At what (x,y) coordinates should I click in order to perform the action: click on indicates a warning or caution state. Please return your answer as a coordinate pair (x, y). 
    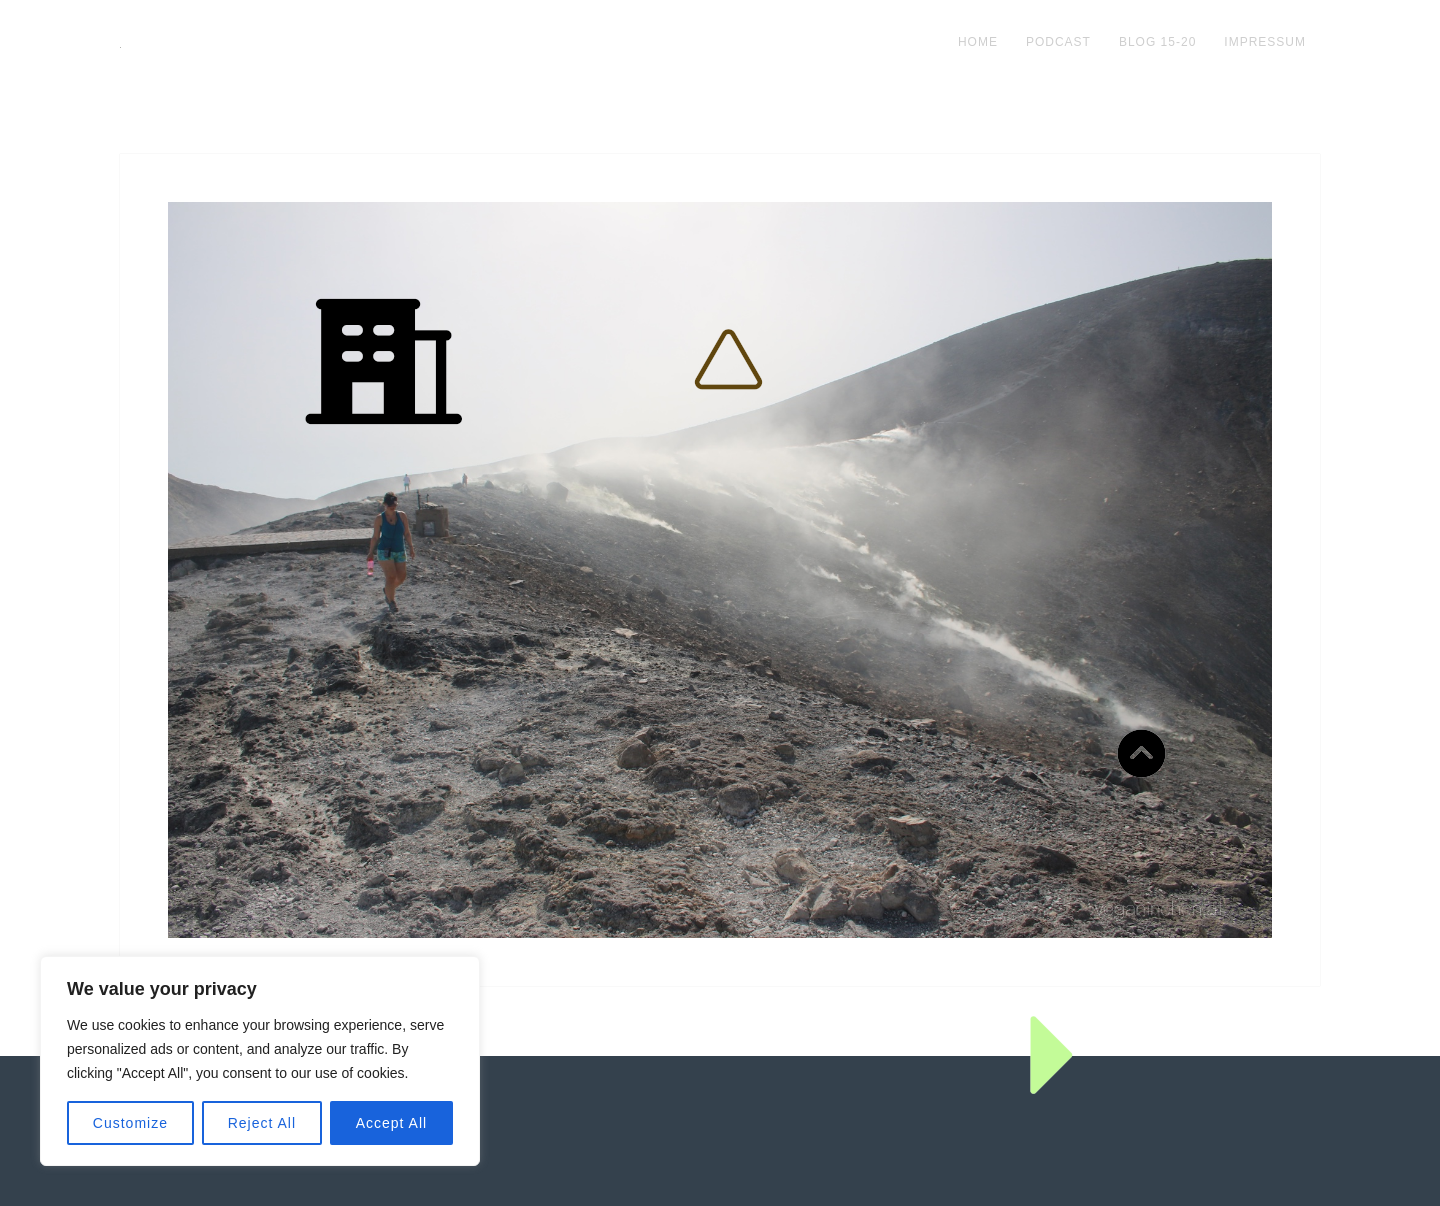
    Looking at the image, I should click on (728, 360).